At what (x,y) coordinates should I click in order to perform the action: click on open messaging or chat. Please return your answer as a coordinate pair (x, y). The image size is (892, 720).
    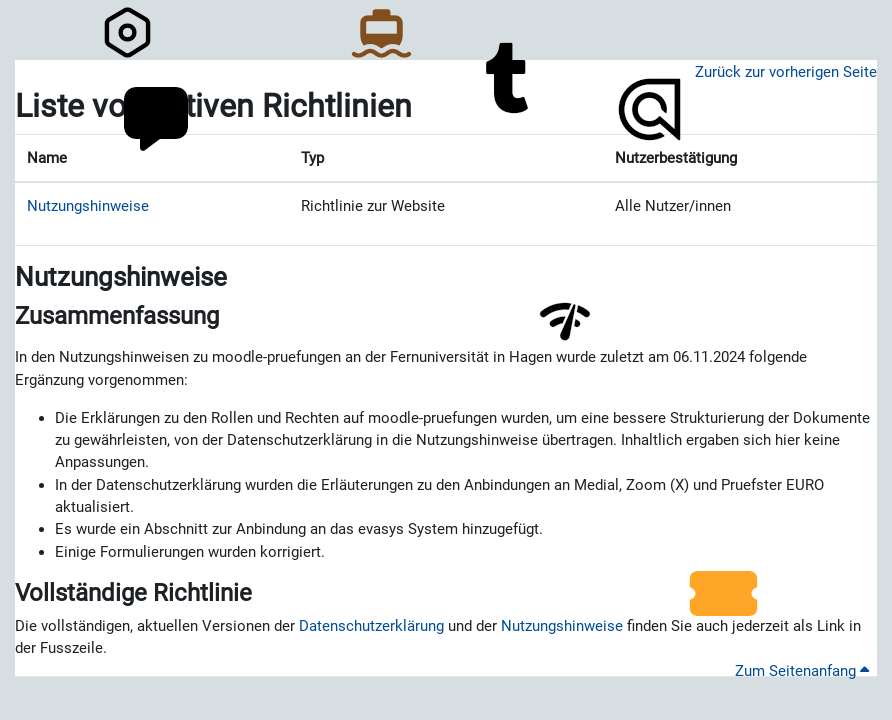
    Looking at the image, I should click on (156, 115).